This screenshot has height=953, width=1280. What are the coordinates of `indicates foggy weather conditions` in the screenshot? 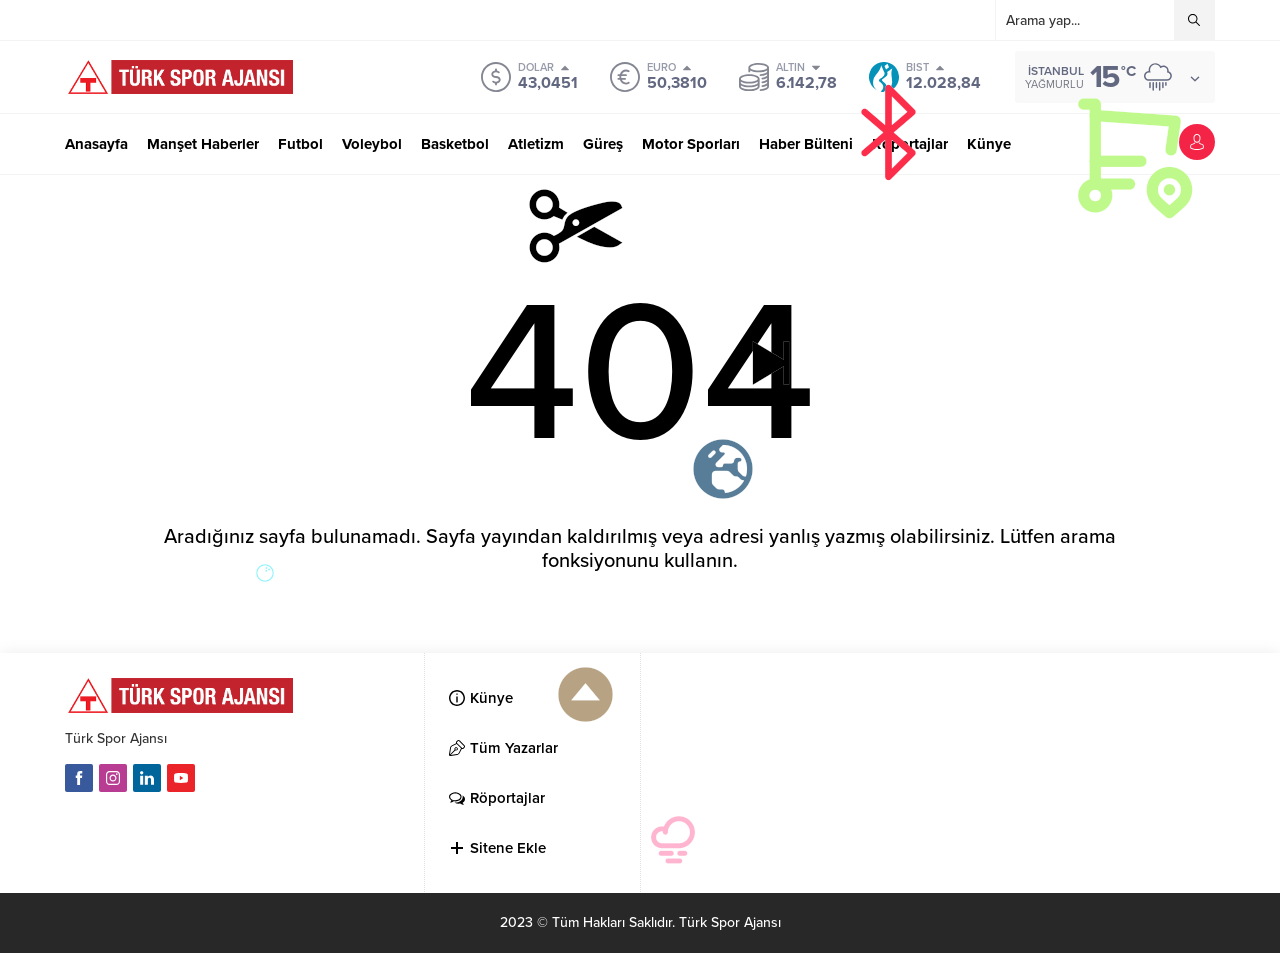 It's located at (673, 839).